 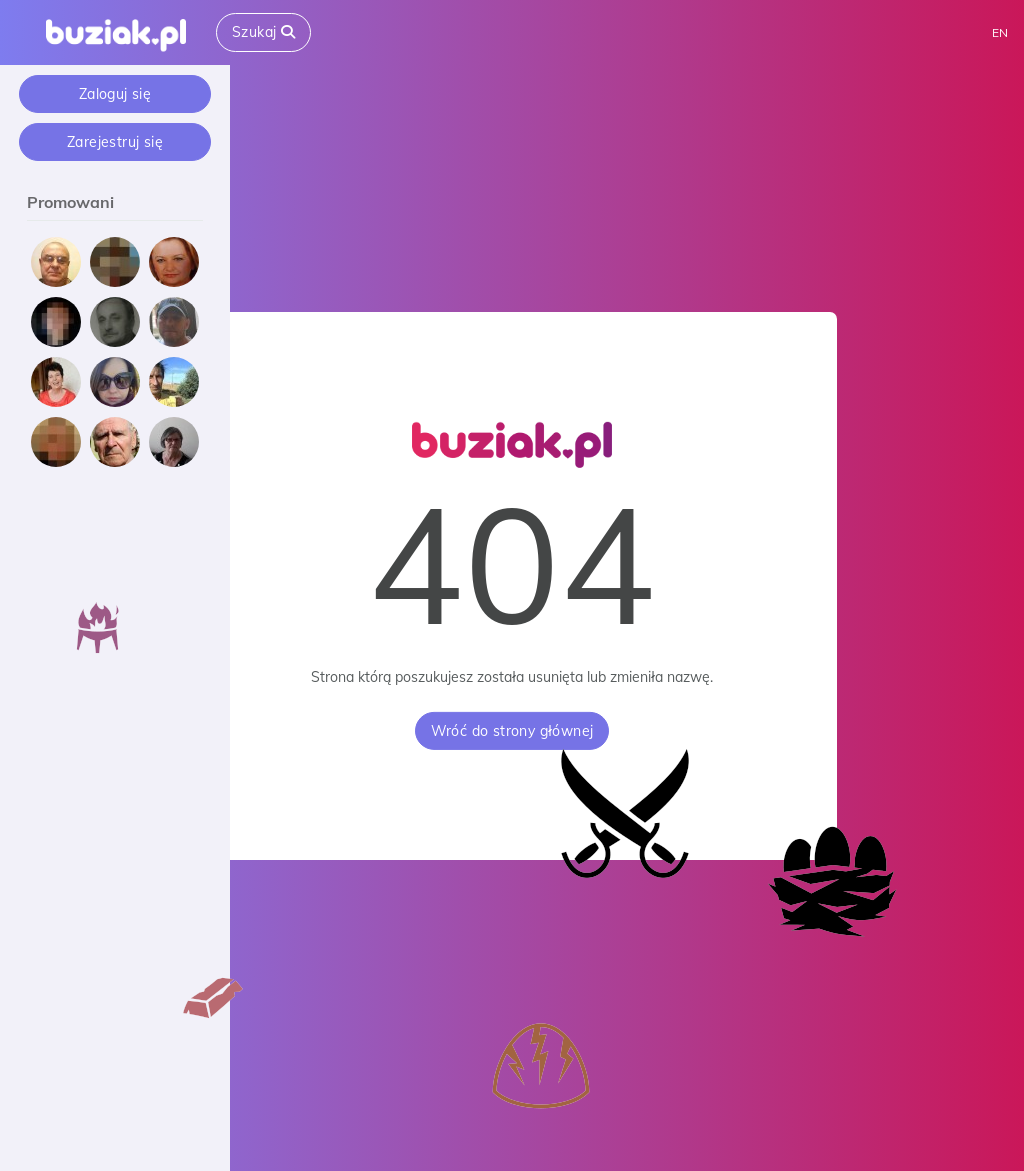 What do you see at coordinates (213, 998) in the screenshot?
I see `select clay brick as a building material` at bounding box center [213, 998].